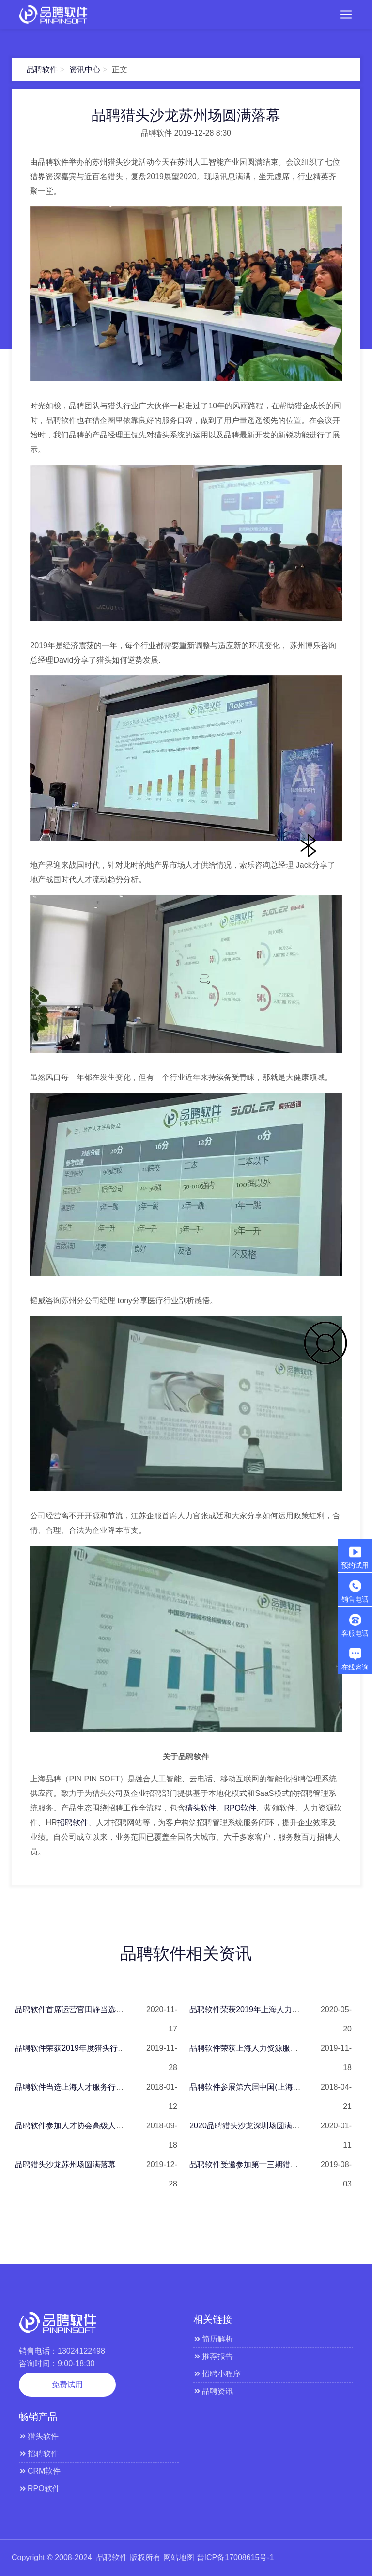  What do you see at coordinates (326, 1343) in the screenshot?
I see `access help or support` at bounding box center [326, 1343].